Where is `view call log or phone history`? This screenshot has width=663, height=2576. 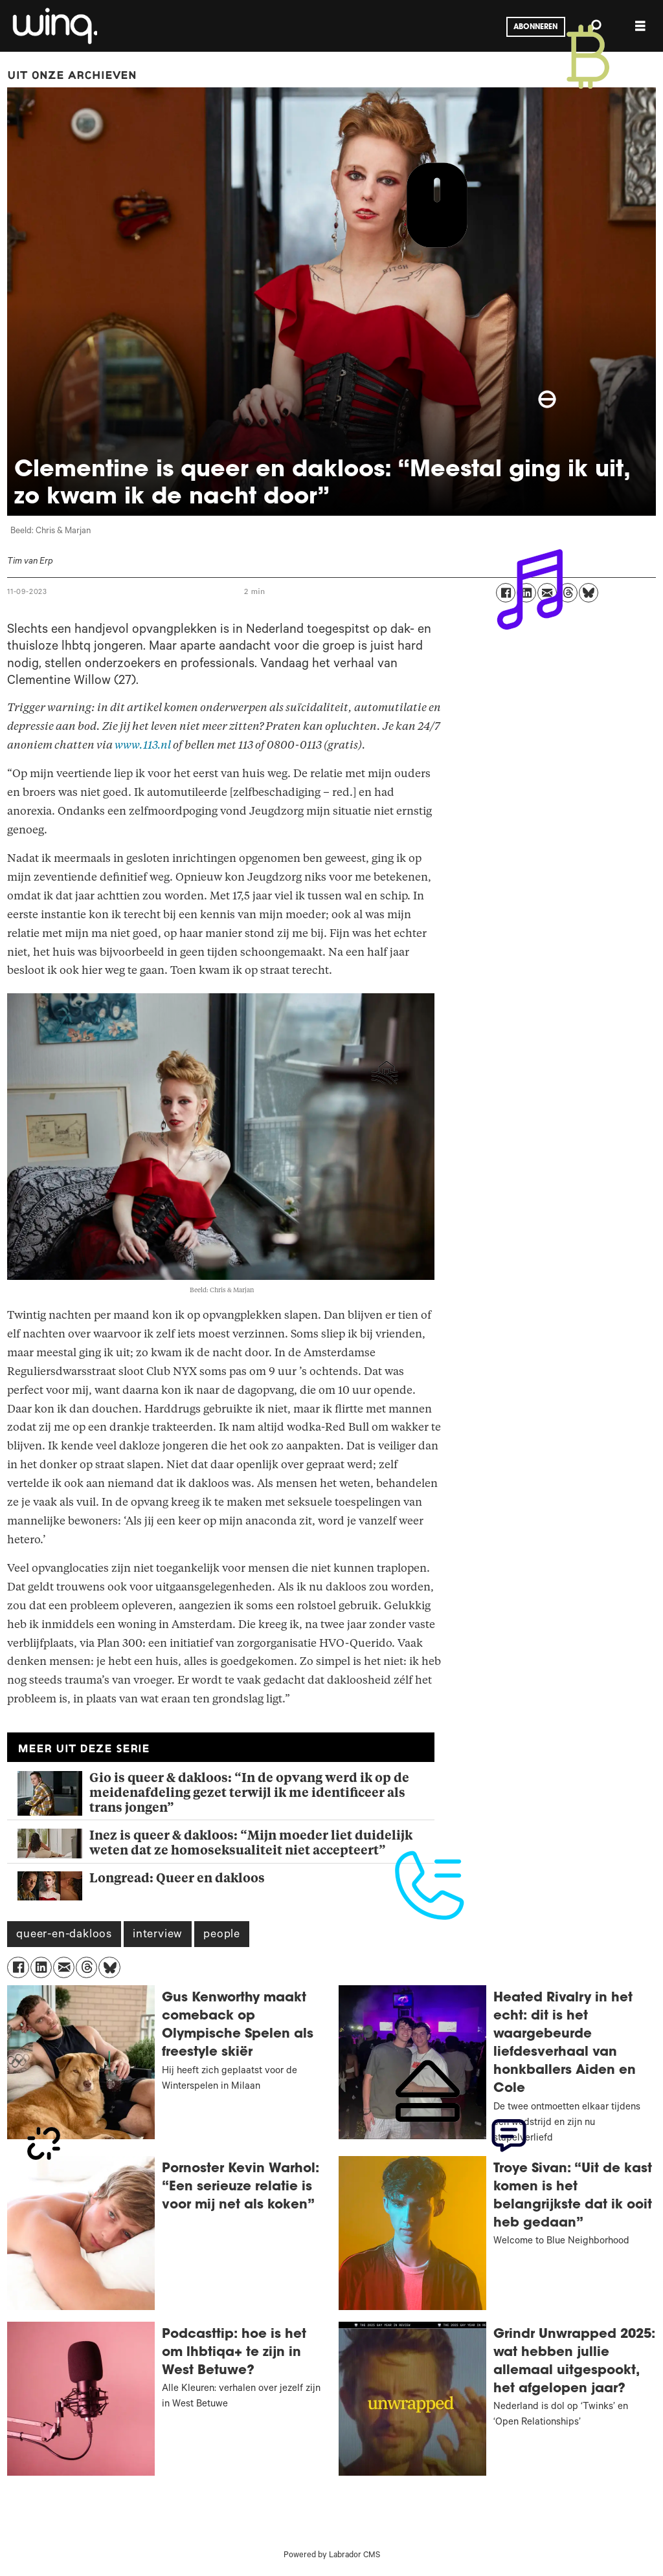 view call log or phone history is located at coordinates (431, 1884).